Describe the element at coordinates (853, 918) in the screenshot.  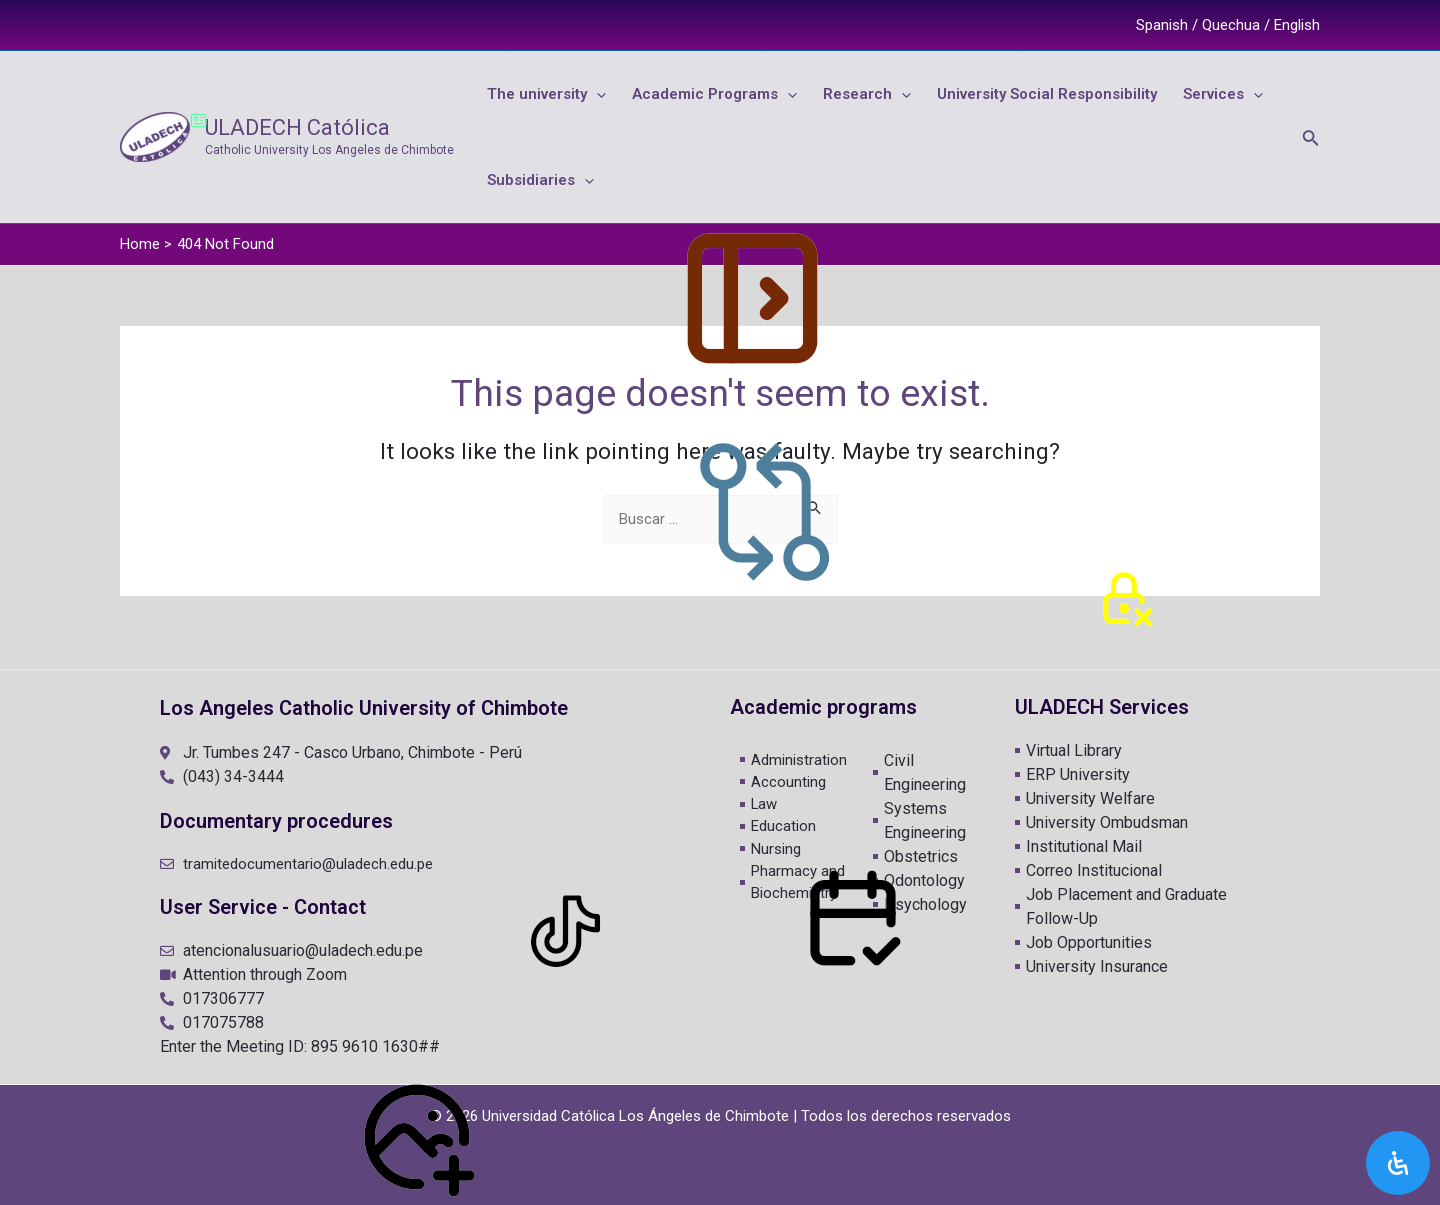
I see `confirm or complete a scheduled event` at that location.